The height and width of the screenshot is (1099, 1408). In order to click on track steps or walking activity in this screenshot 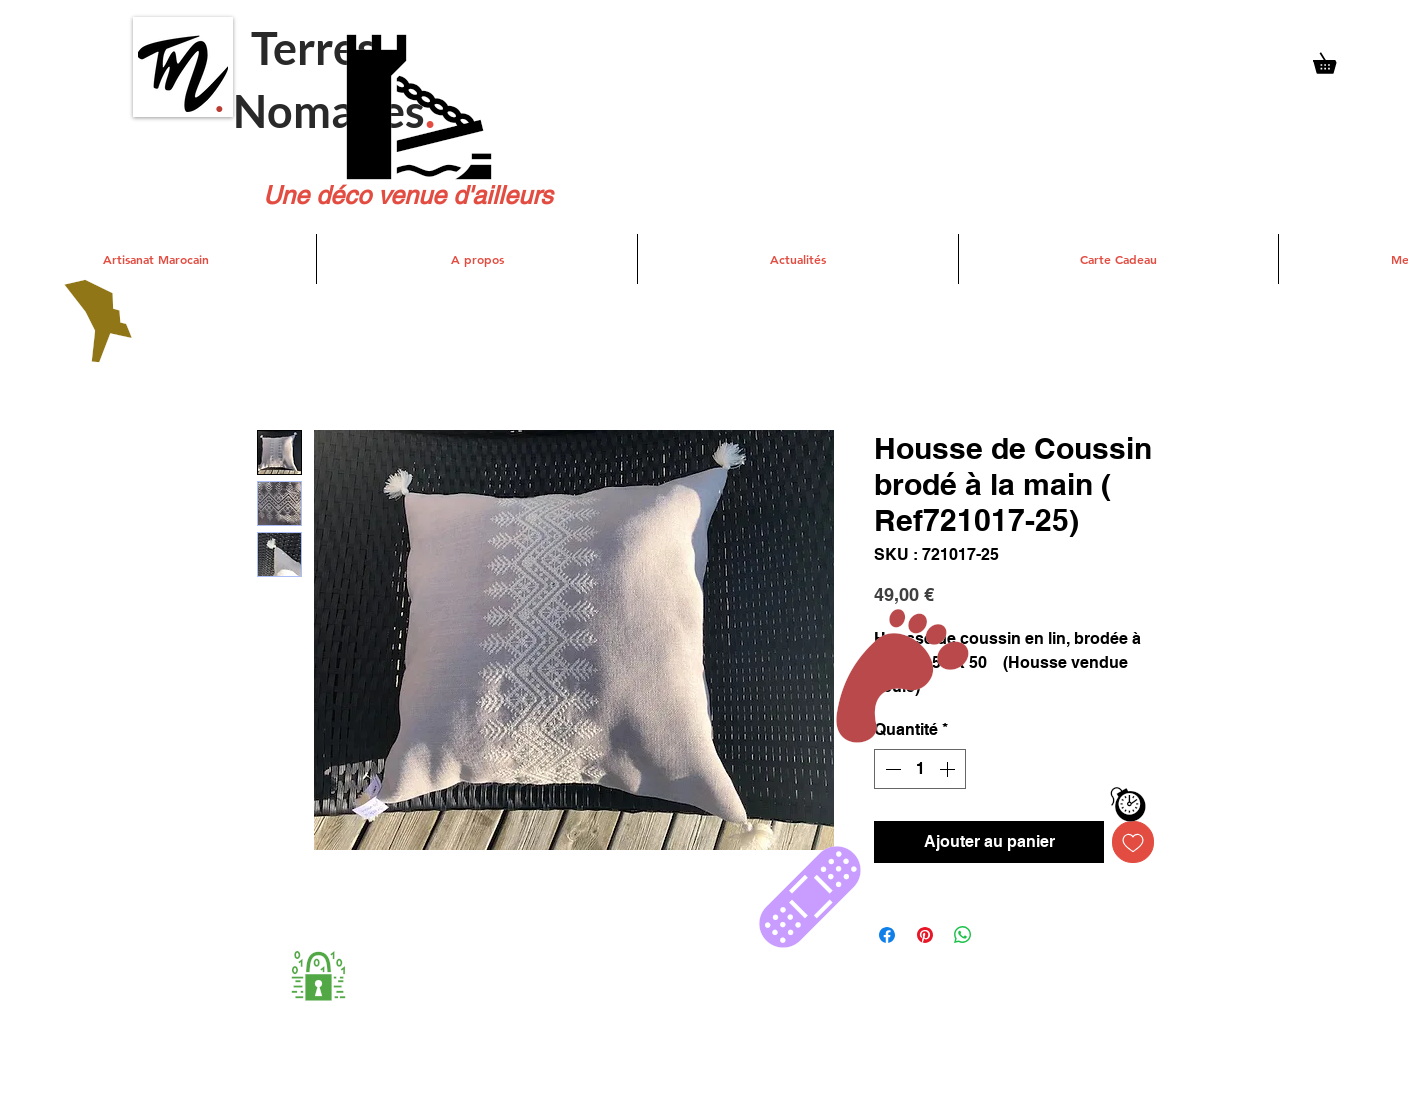, I will do `click(901, 676)`.